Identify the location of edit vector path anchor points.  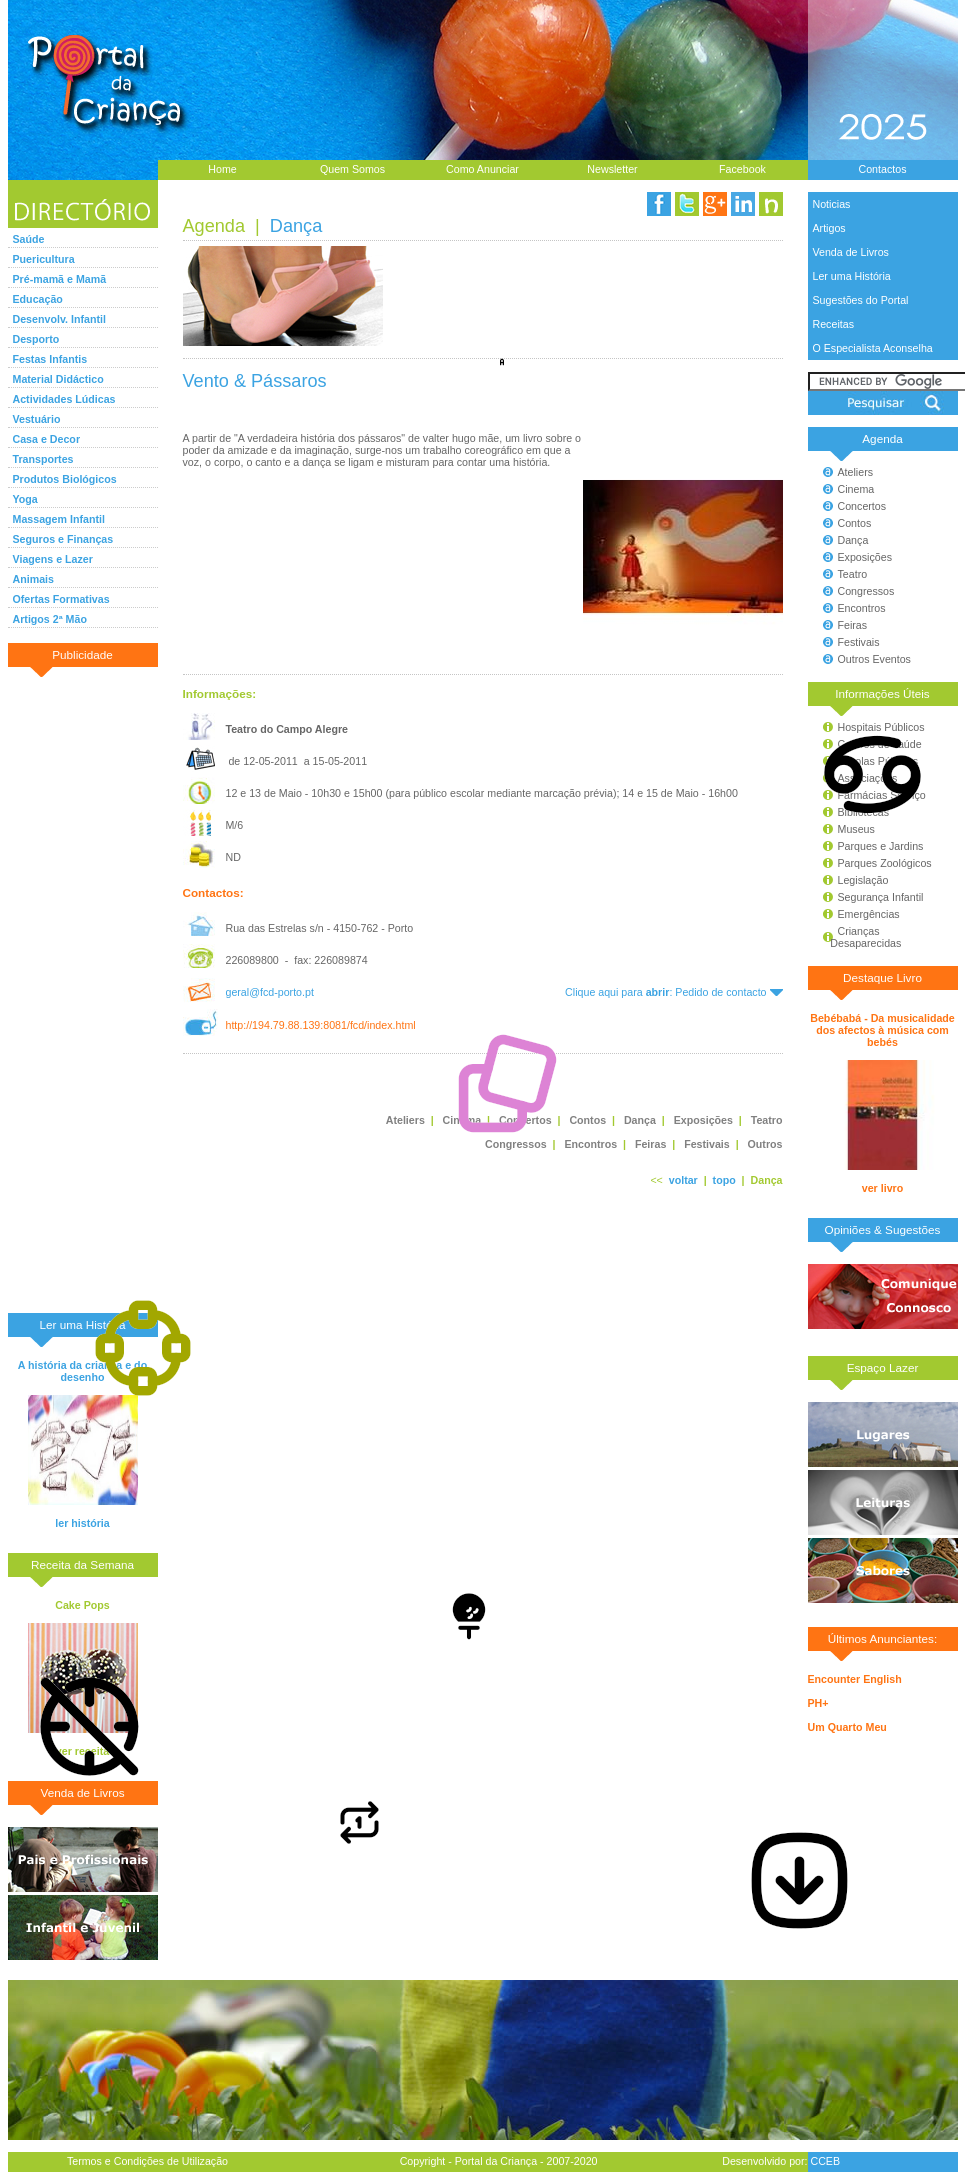
(143, 1348).